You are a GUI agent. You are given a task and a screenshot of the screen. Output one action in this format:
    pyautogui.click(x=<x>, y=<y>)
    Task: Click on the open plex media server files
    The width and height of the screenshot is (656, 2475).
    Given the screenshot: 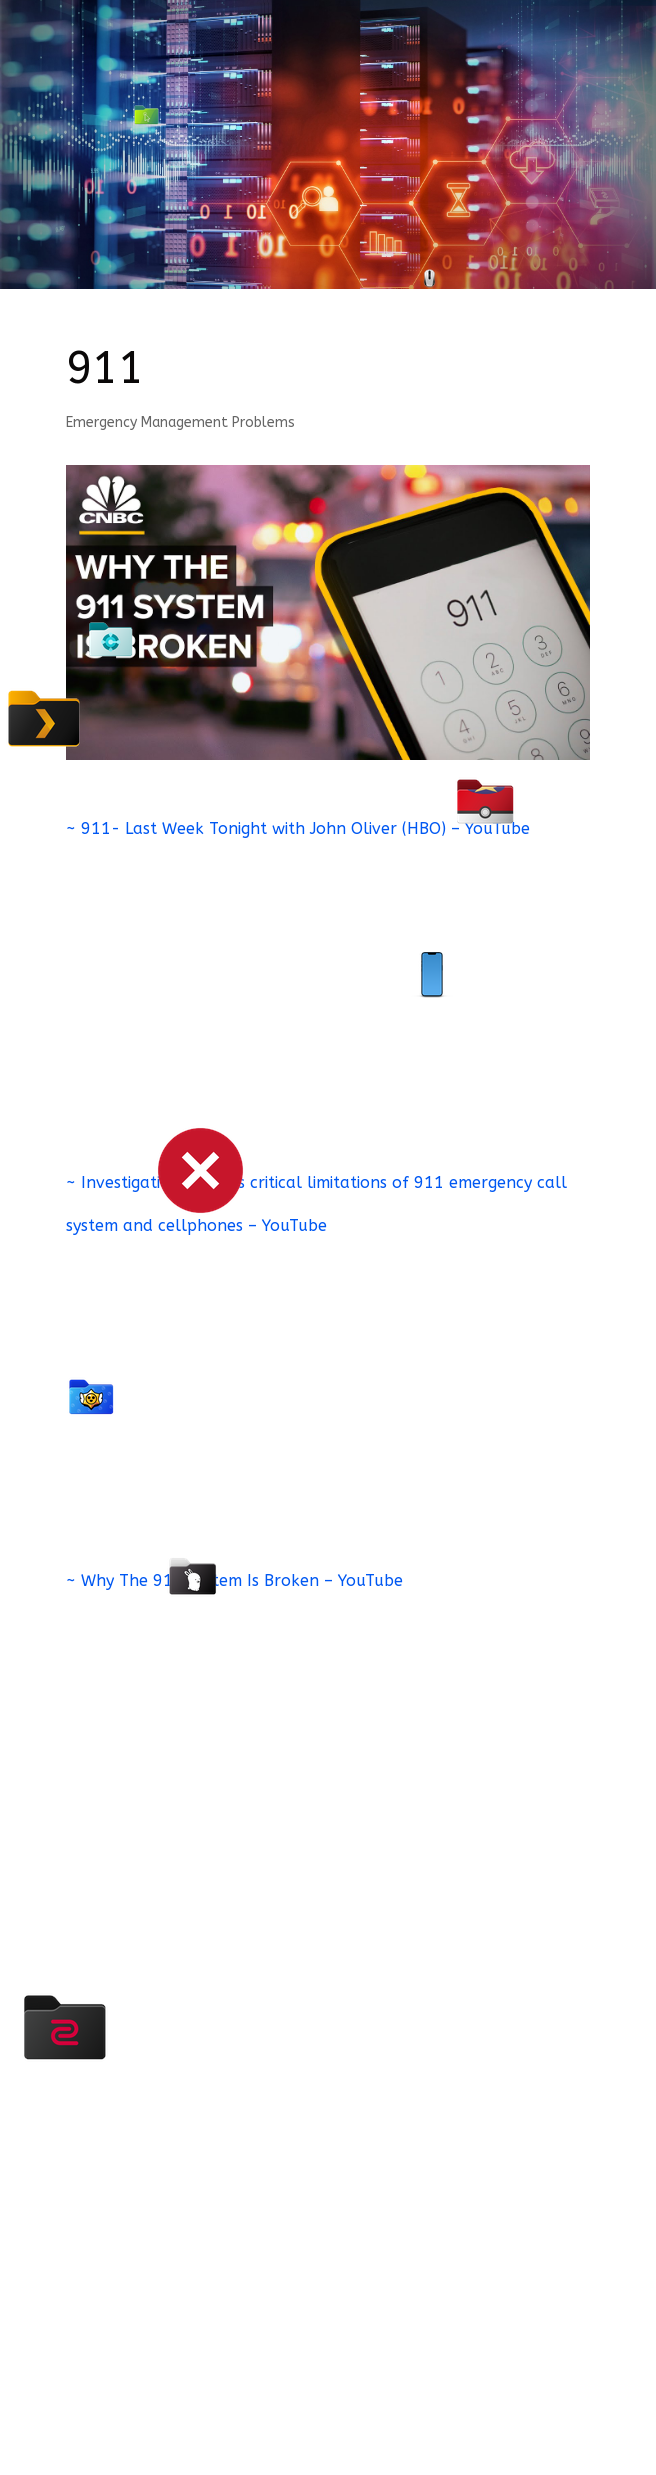 What is the action you would take?
    pyautogui.click(x=43, y=720)
    